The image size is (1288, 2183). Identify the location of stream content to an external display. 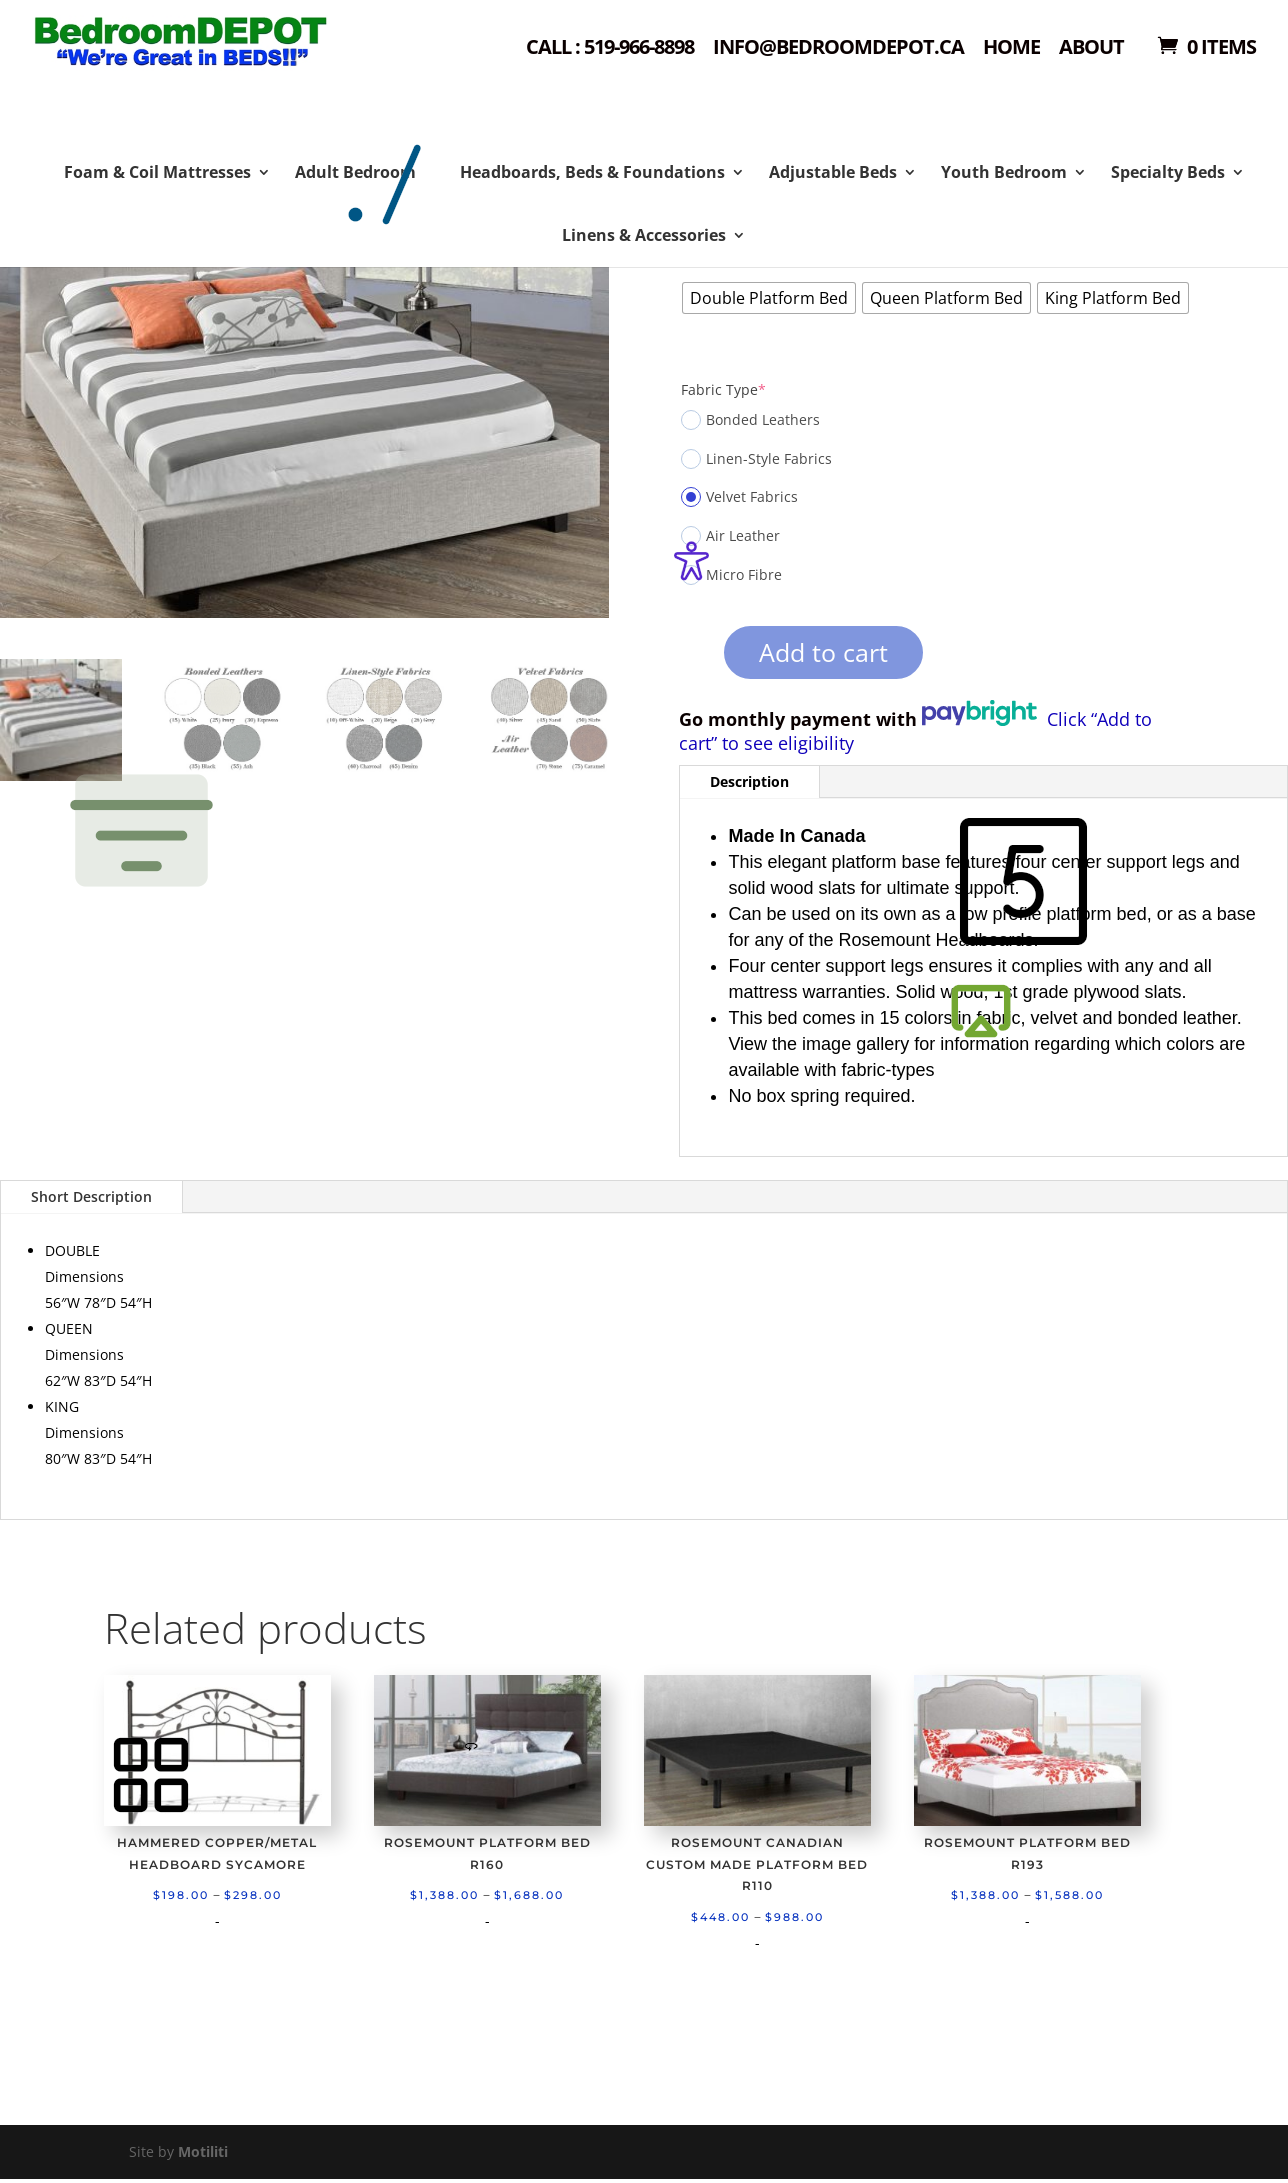
(981, 1010).